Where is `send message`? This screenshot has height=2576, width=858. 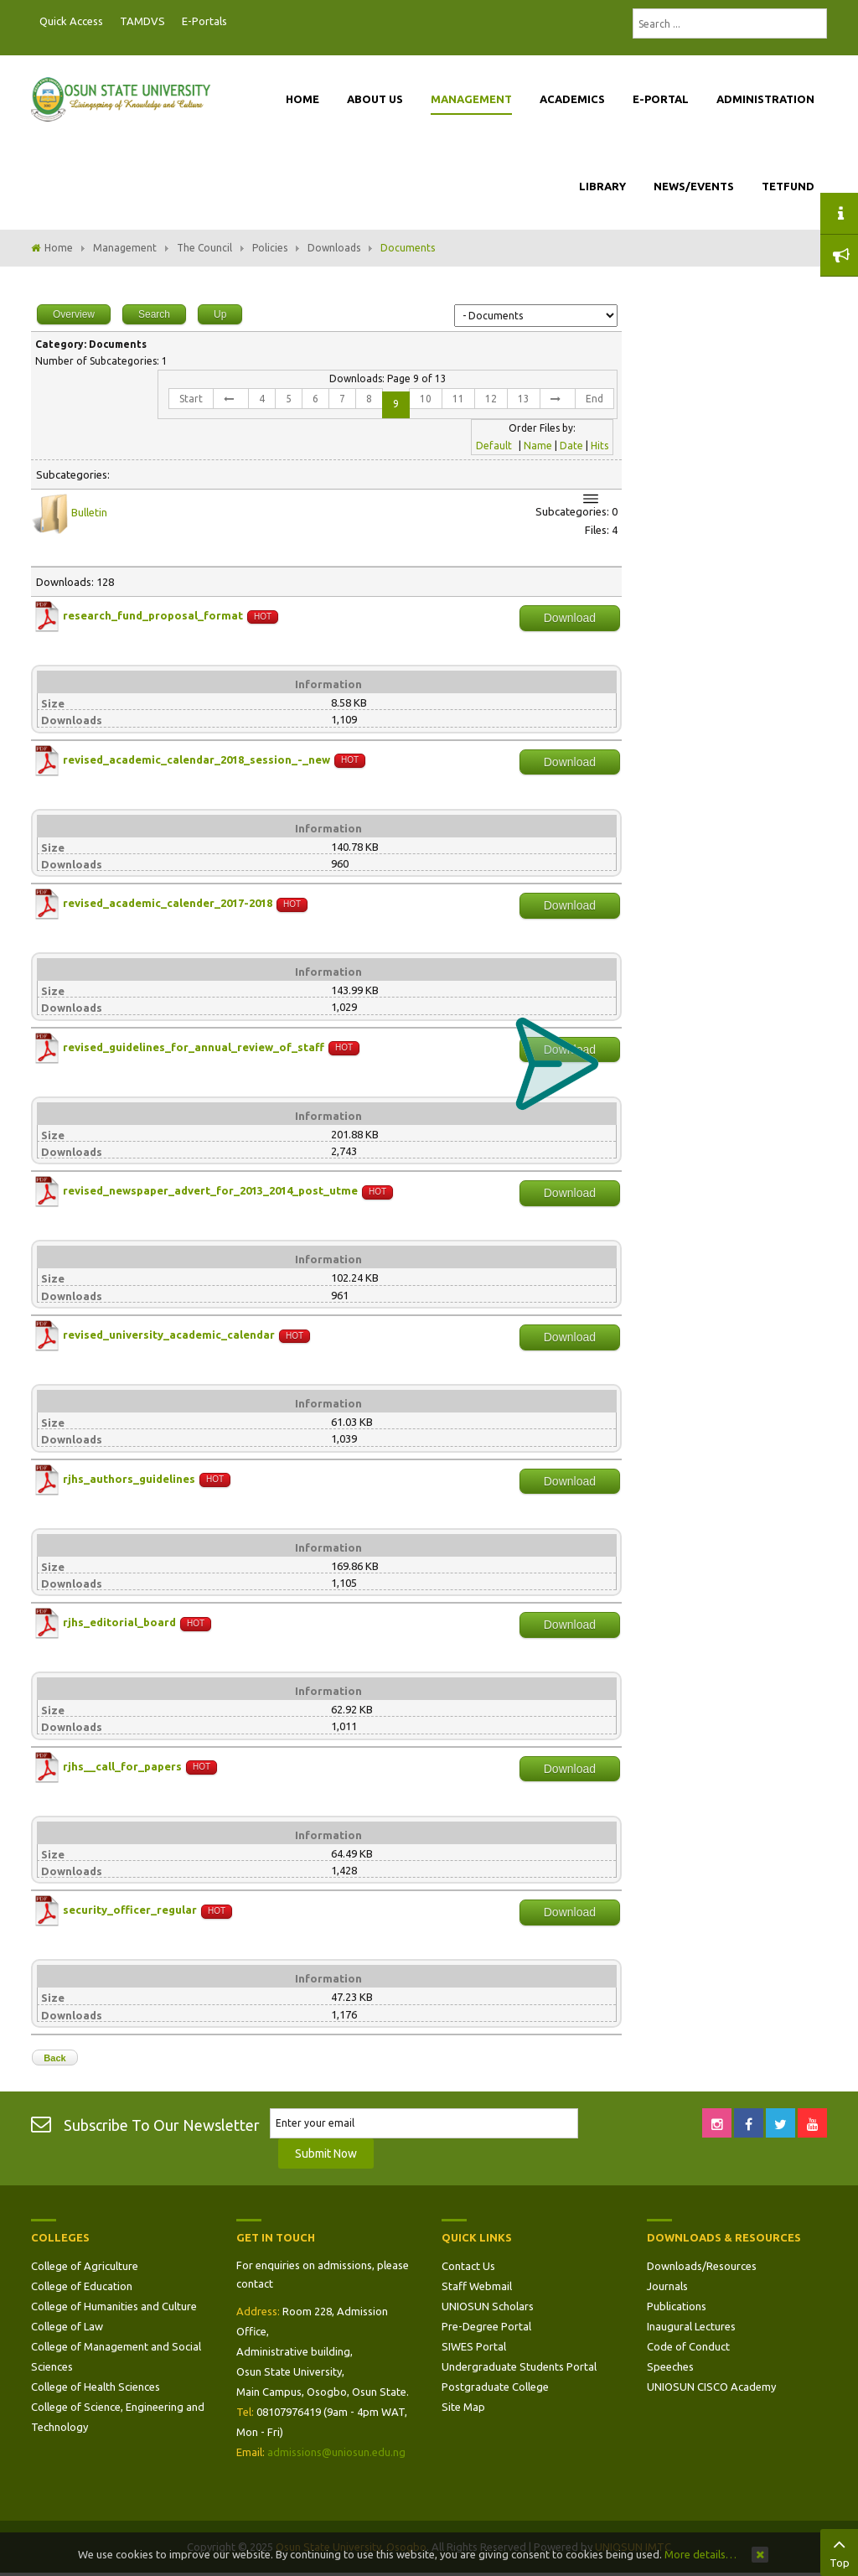
send message is located at coordinates (552, 1064).